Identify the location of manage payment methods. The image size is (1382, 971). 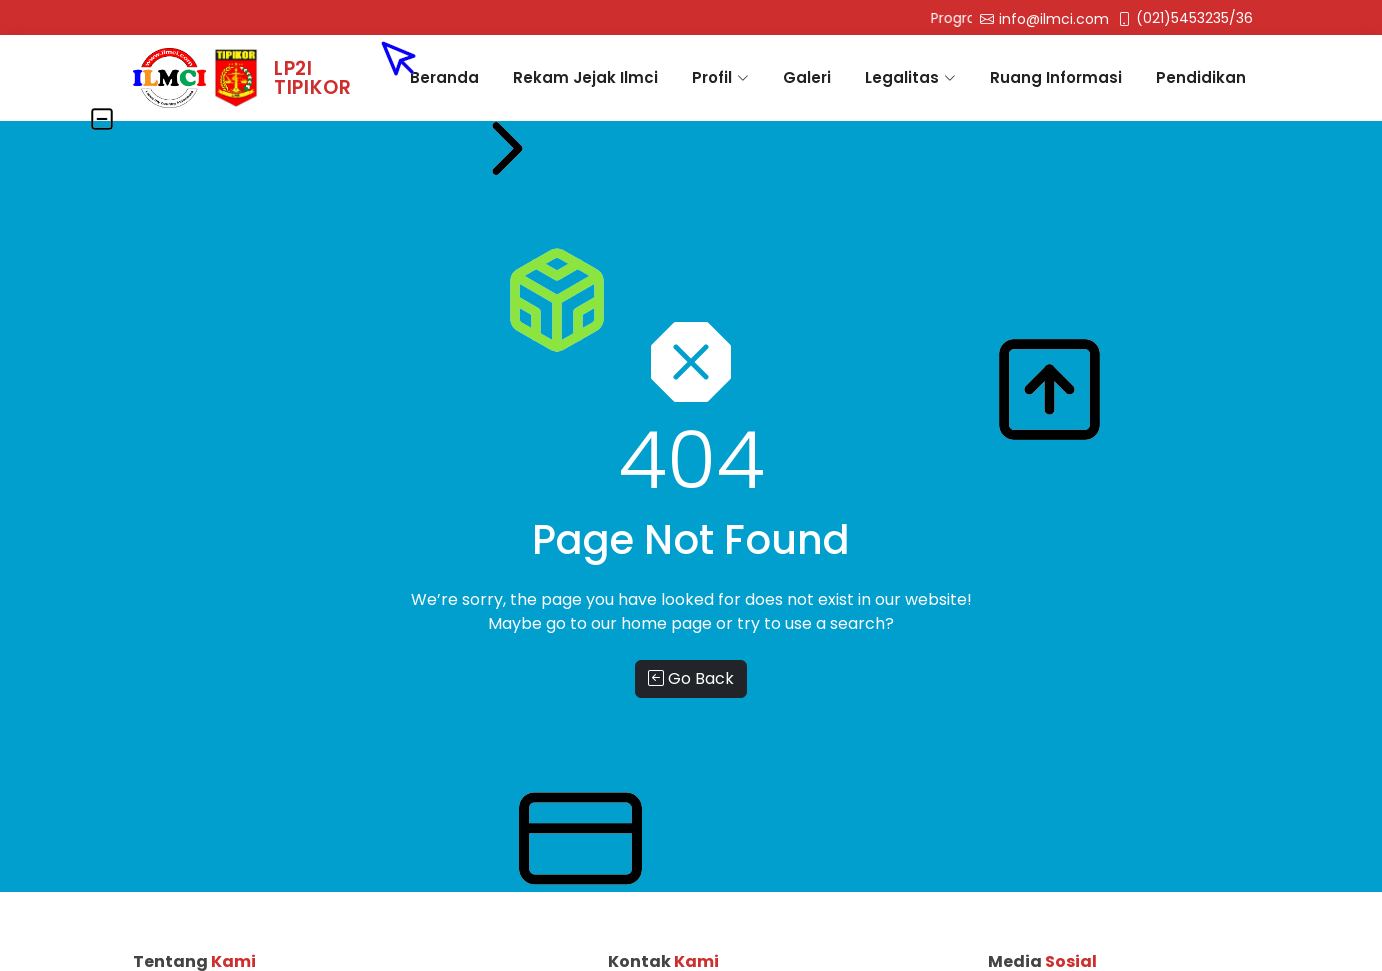
(580, 838).